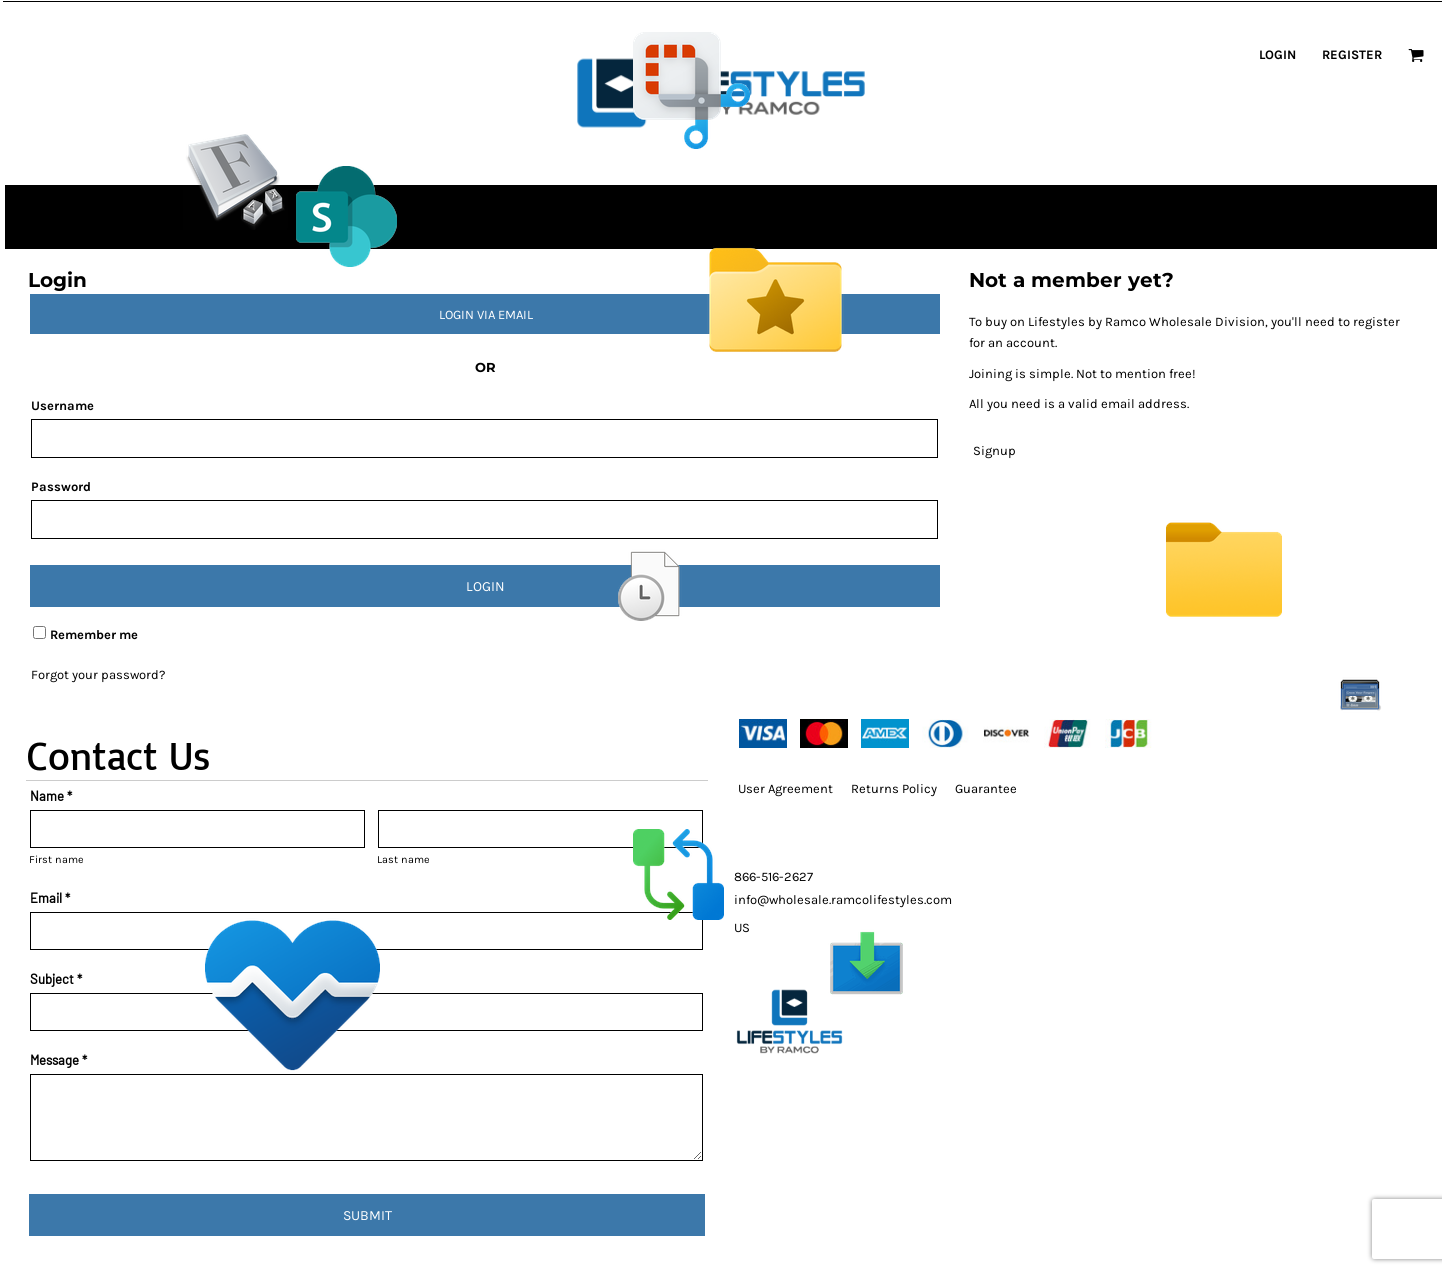  I want to click on indicates tape or cassette media storage, so click(1360, 696).